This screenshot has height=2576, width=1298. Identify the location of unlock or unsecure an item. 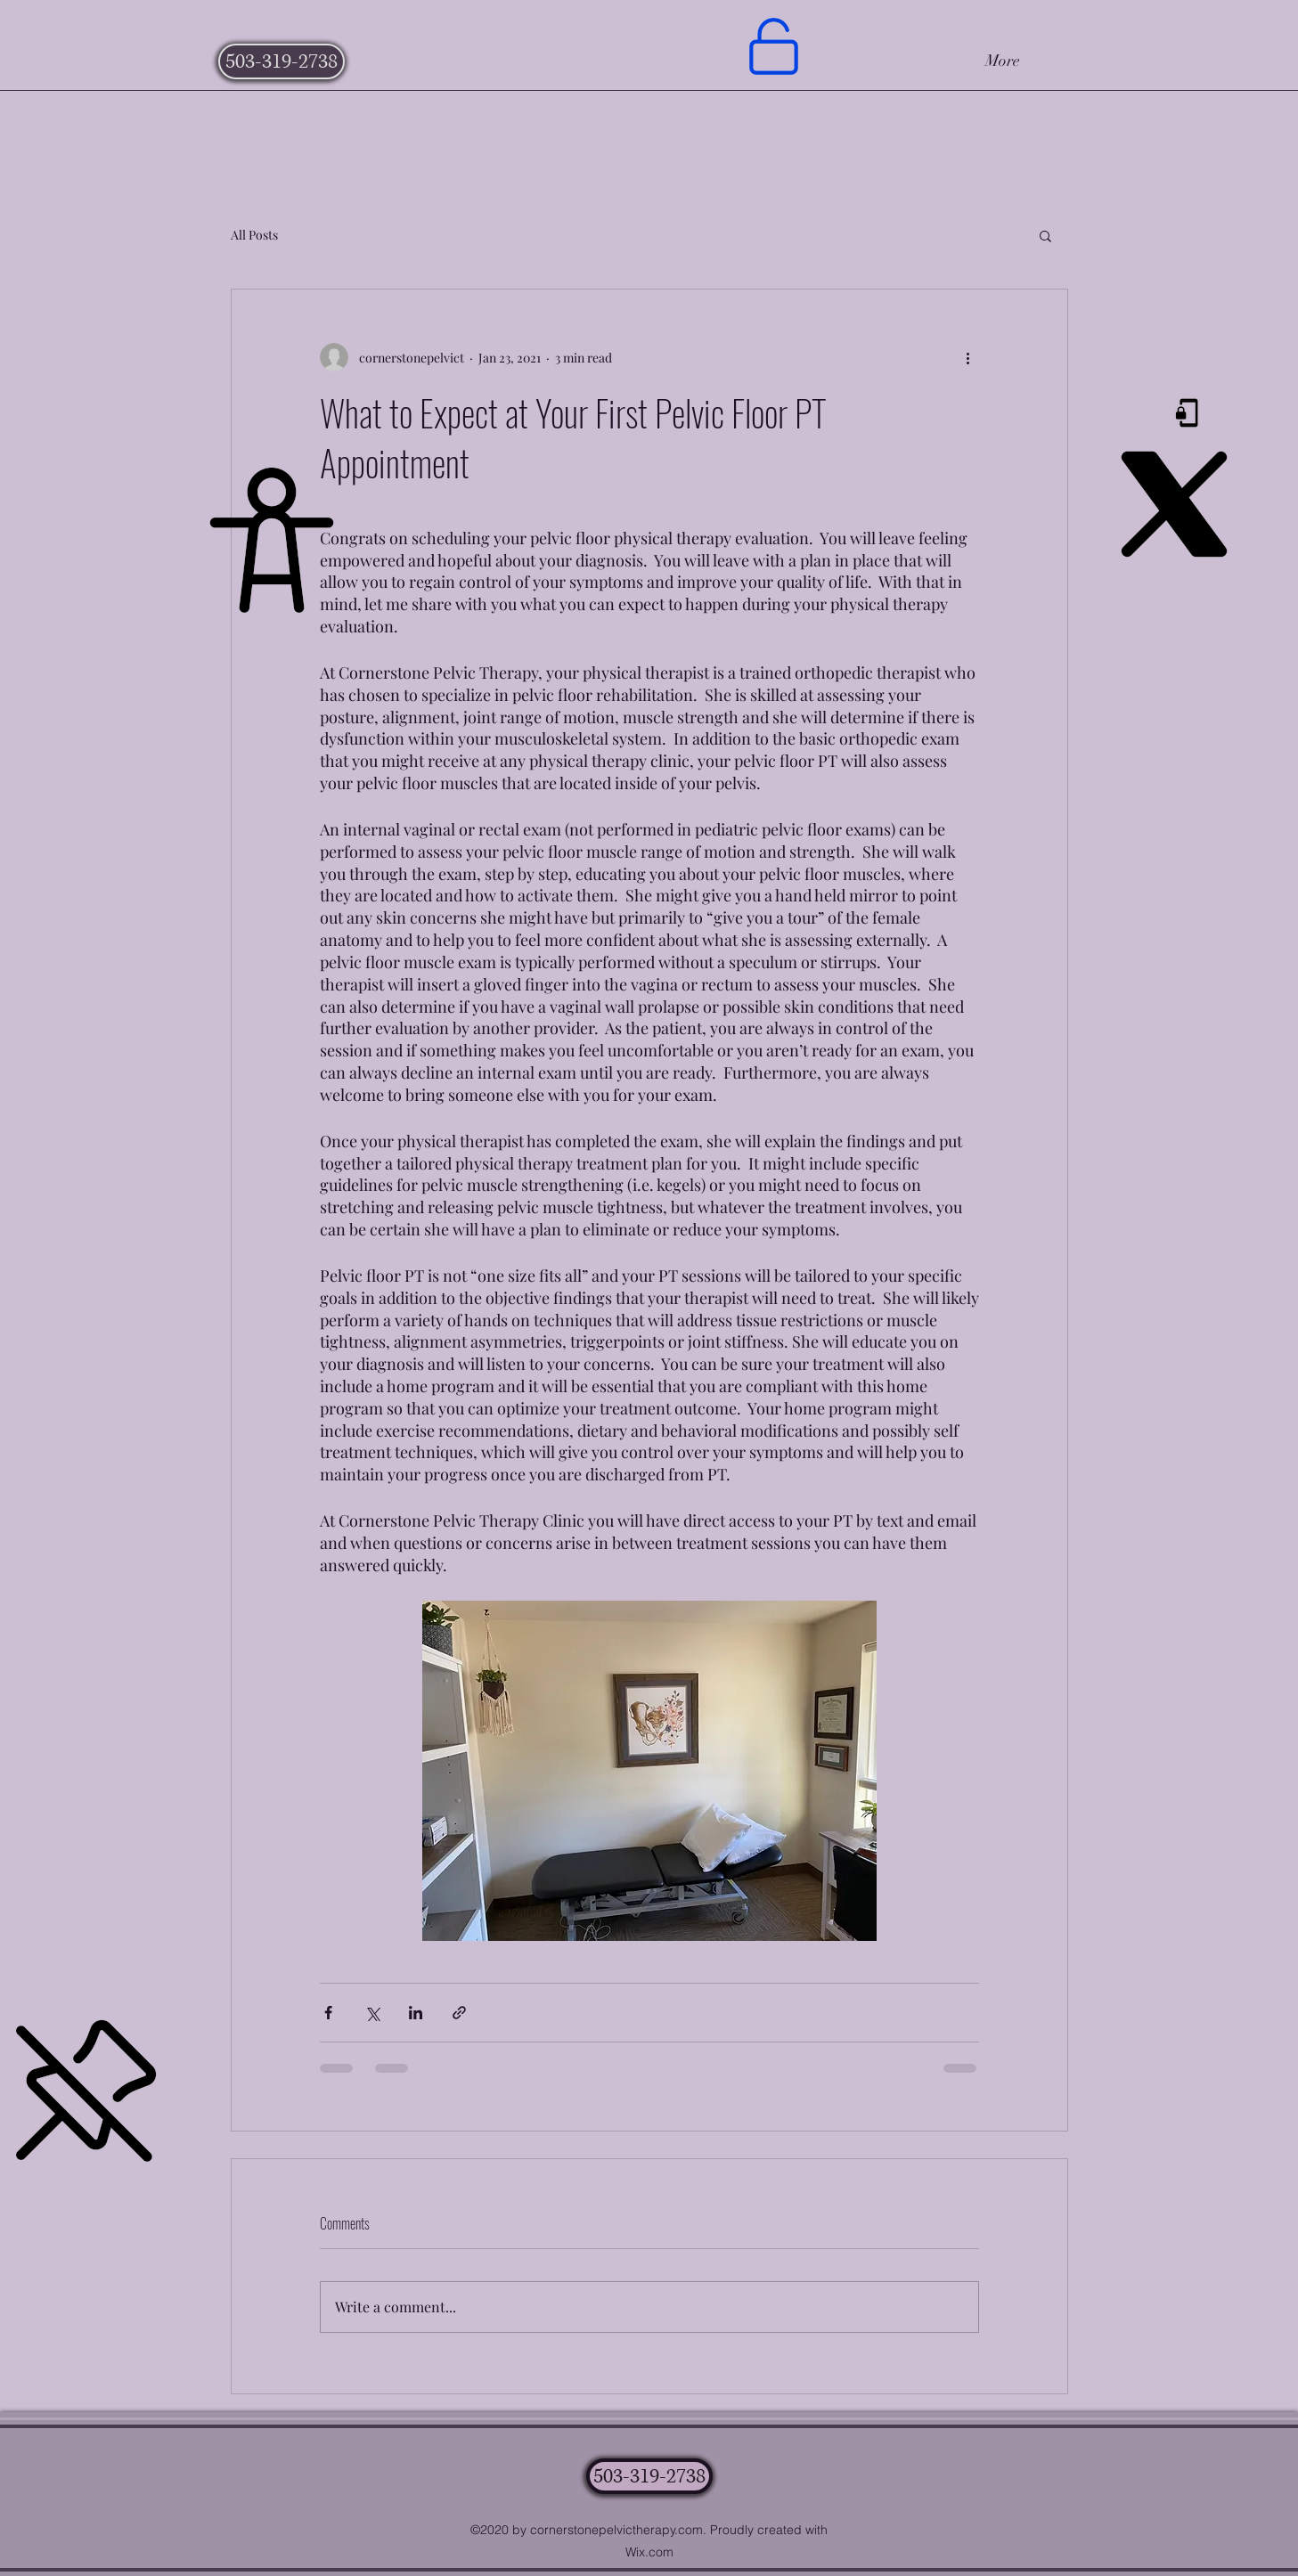
(773, 47).